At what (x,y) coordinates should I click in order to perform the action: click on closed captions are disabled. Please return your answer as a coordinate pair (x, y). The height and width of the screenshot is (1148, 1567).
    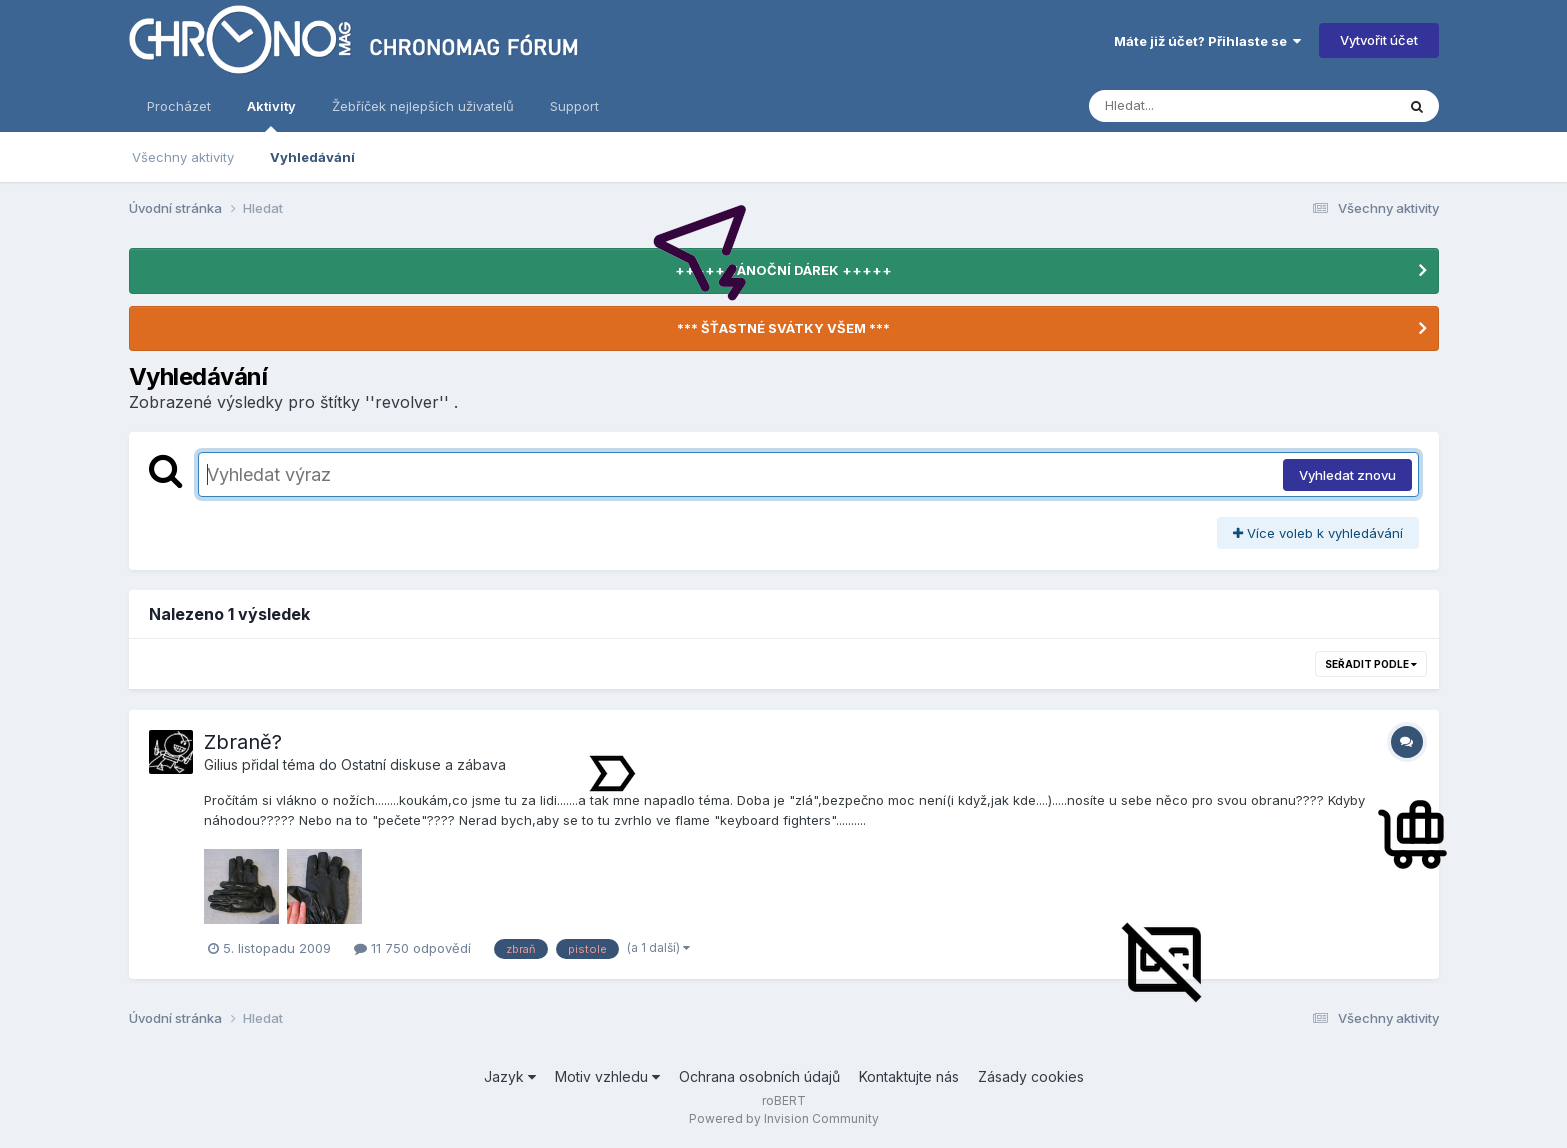
    Looking at the image, I should click on (1164, 959).